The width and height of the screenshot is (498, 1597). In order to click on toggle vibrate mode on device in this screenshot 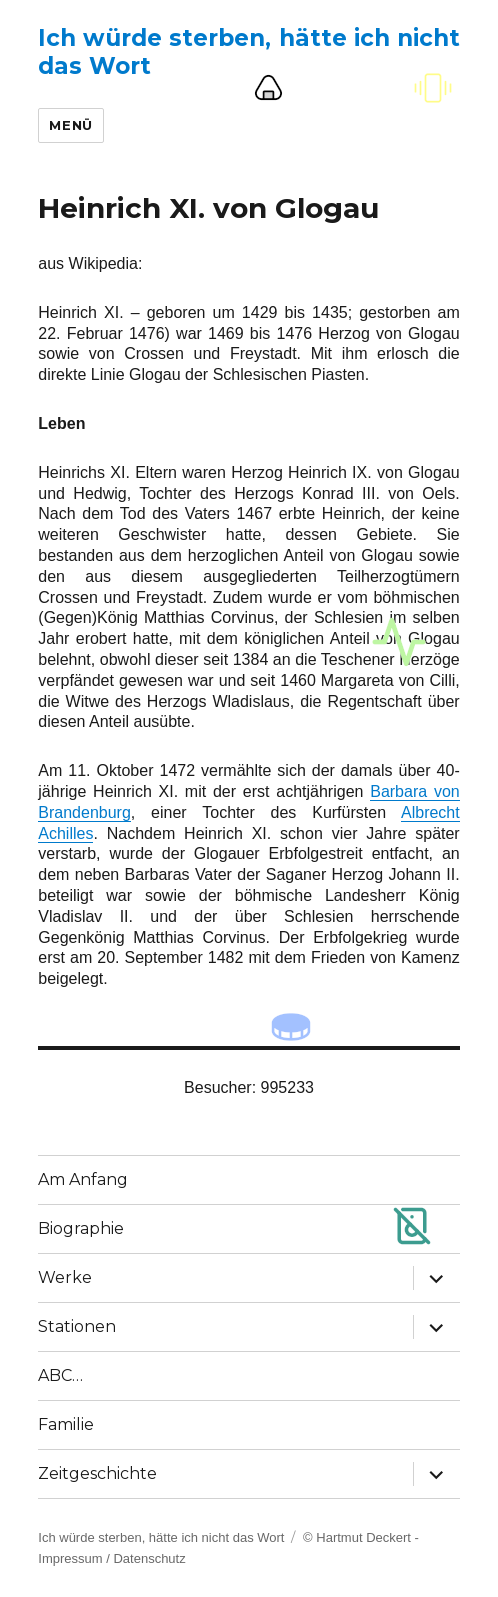, I will do `click(433, 88)`.